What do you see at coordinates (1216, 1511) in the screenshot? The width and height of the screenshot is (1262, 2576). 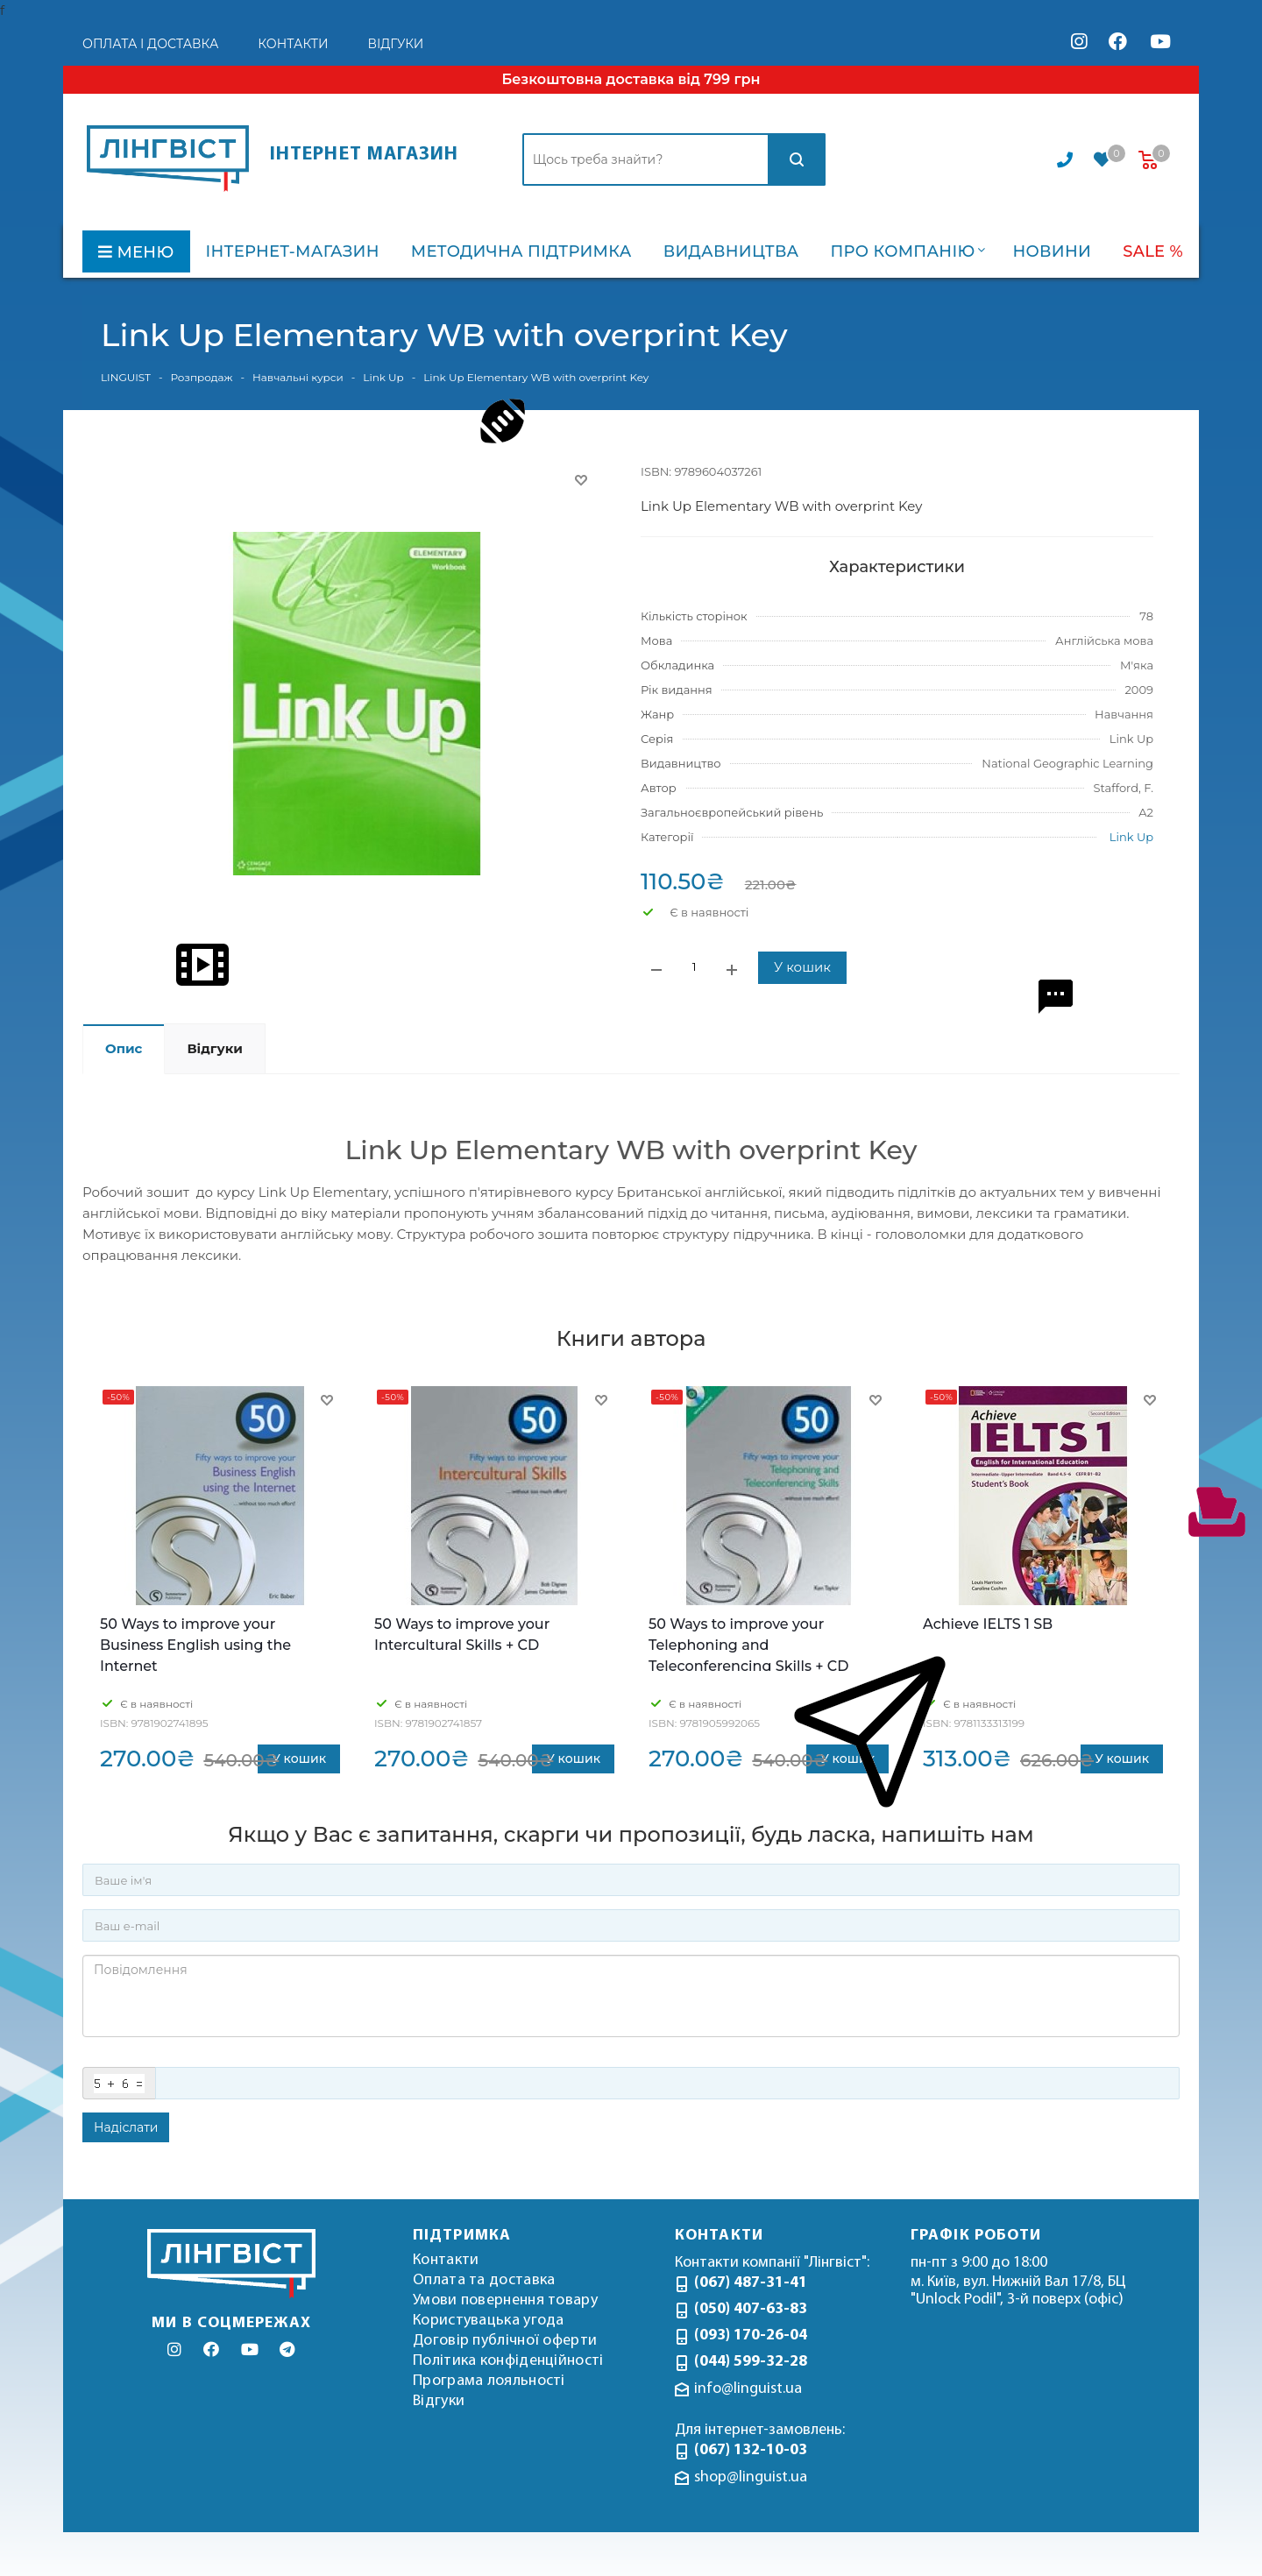 I see `access tissue box or hygiene supplies` at bounding box center [1216, 1511].